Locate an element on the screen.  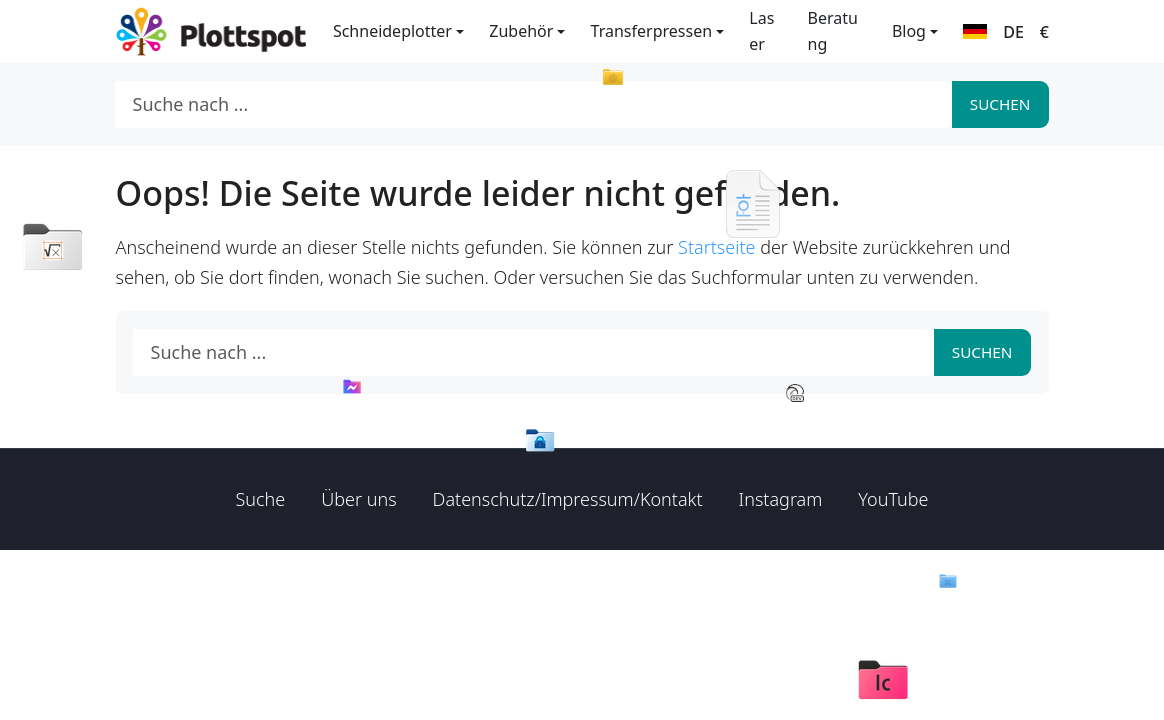
access microsoft intune company portal managed files is located at coordinates (540, 441).